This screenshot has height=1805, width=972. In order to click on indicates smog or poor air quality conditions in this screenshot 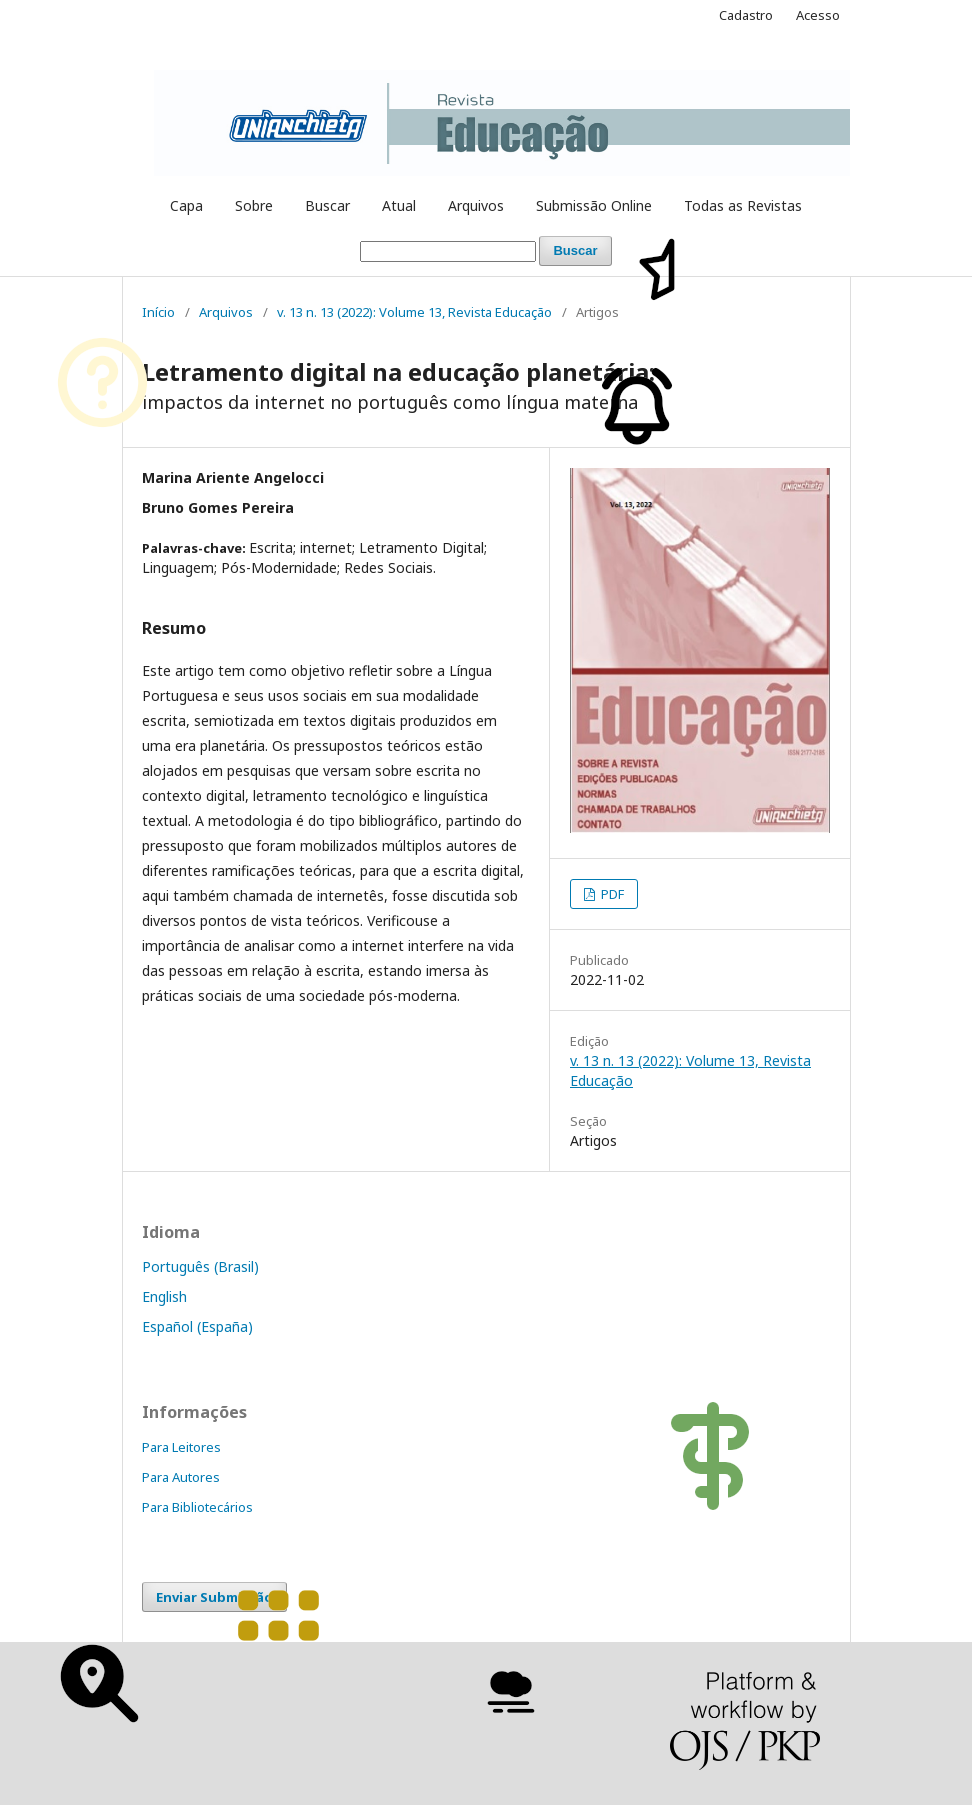, I will do `click(511, 1692)`.